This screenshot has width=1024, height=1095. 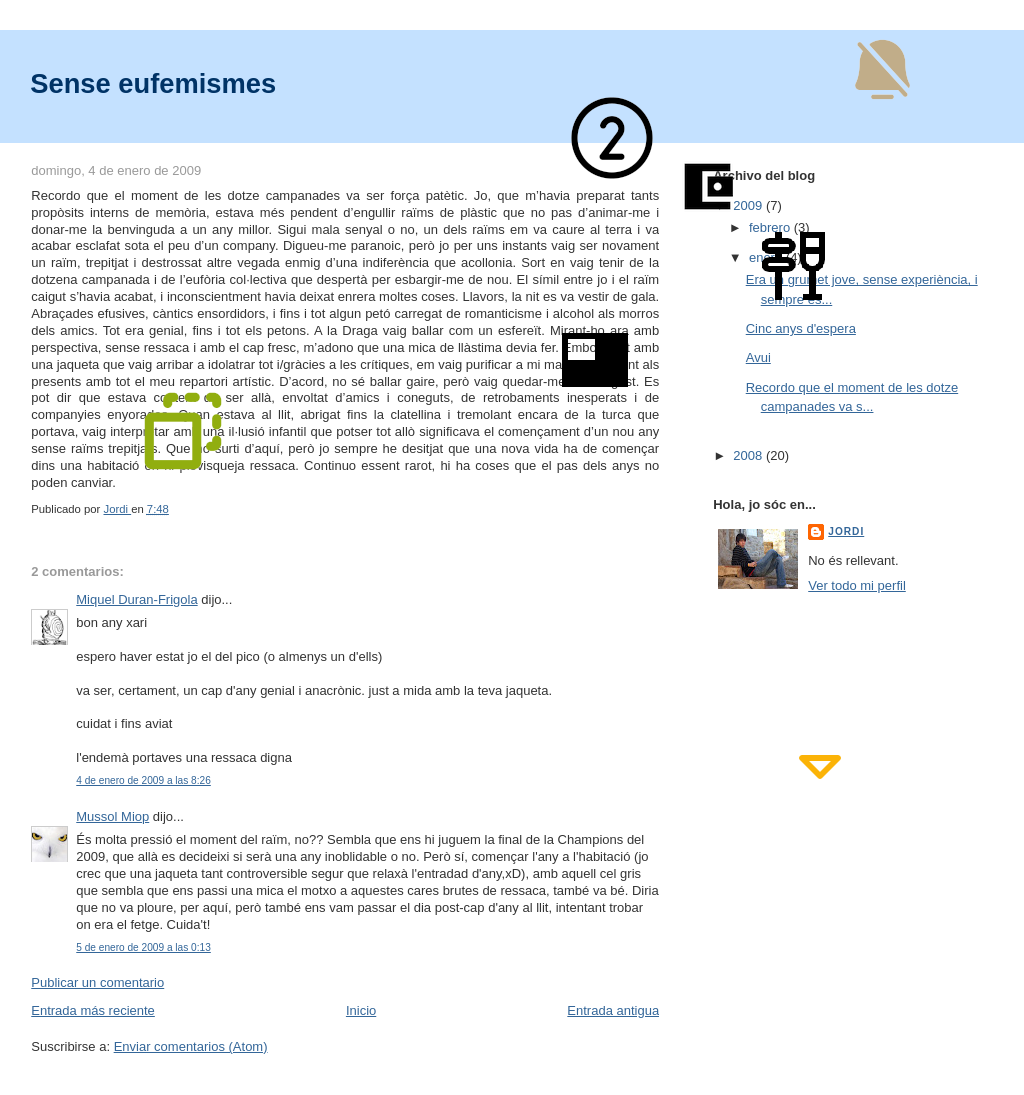 What do you see at coordinates (183, 431) in the screenshot?
I see `send selected element to back layer` at bounding box center [183, 431].